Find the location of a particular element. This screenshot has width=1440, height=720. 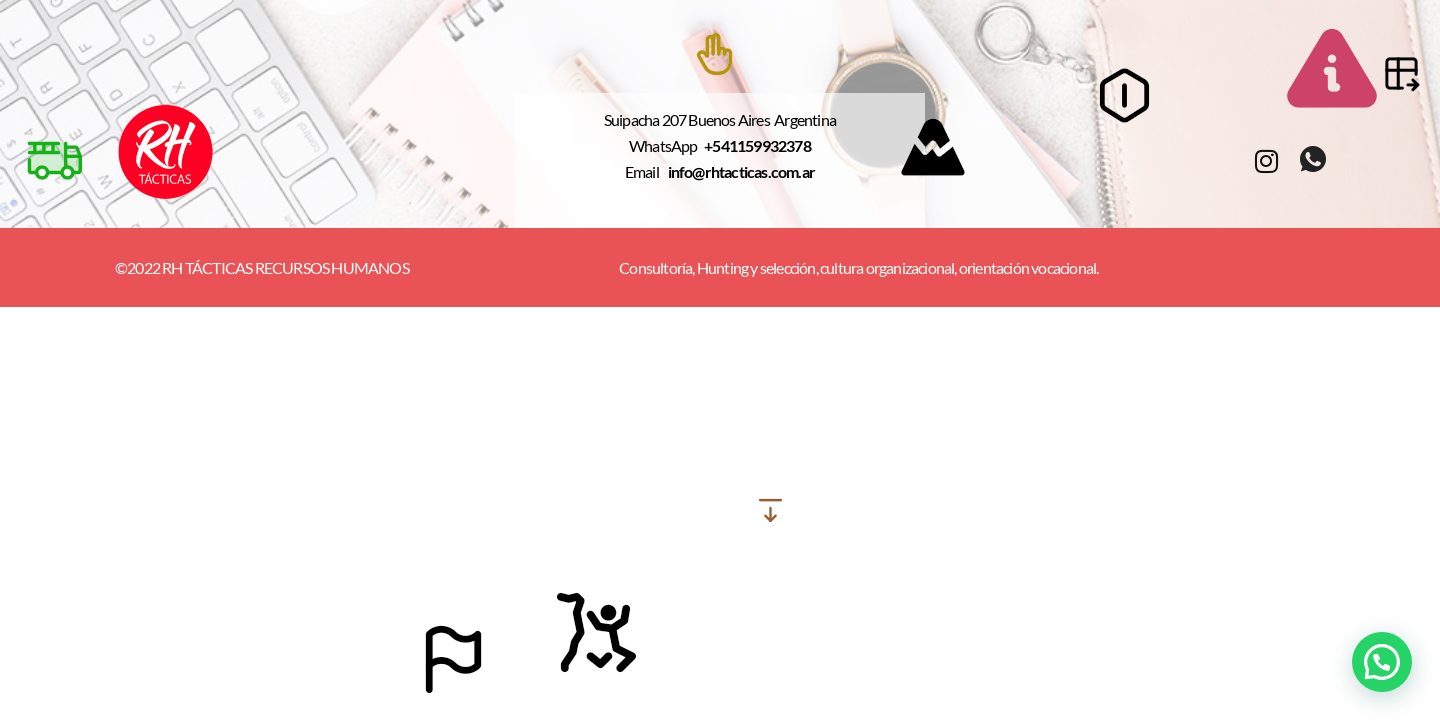

fire department or emergency services is located at coordinates (53, 158).